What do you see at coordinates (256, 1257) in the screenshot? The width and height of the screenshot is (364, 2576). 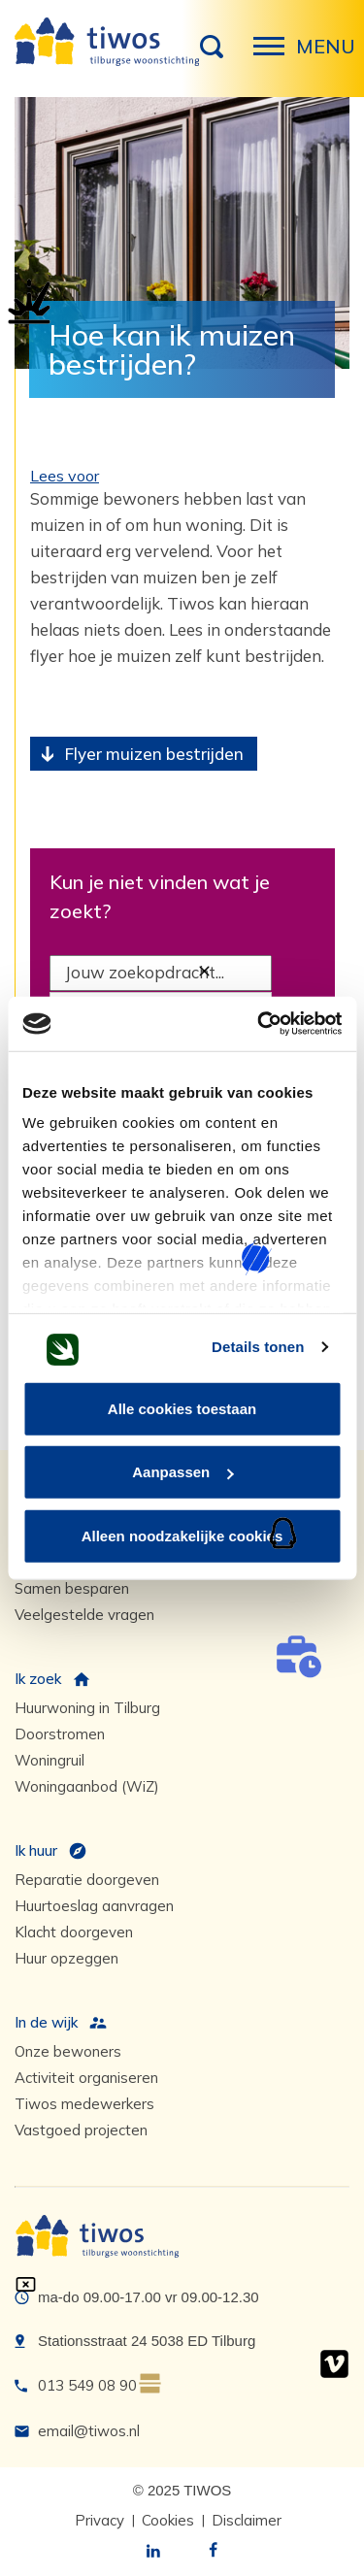 I see `open the triller app` at bounding box center [256, 1257].